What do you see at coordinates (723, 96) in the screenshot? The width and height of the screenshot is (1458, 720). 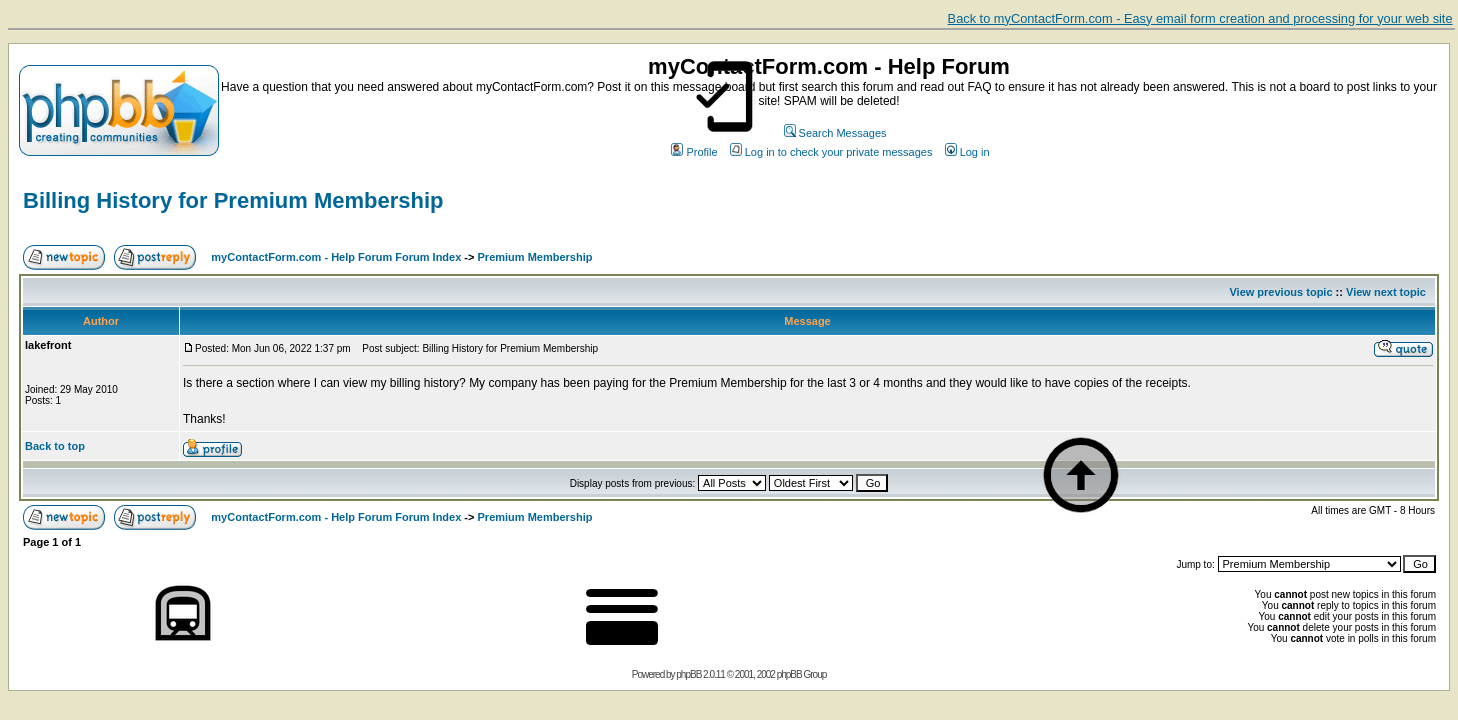 I see `indicates mobile-friendly or responsive design` at bounding box center [723, 96].